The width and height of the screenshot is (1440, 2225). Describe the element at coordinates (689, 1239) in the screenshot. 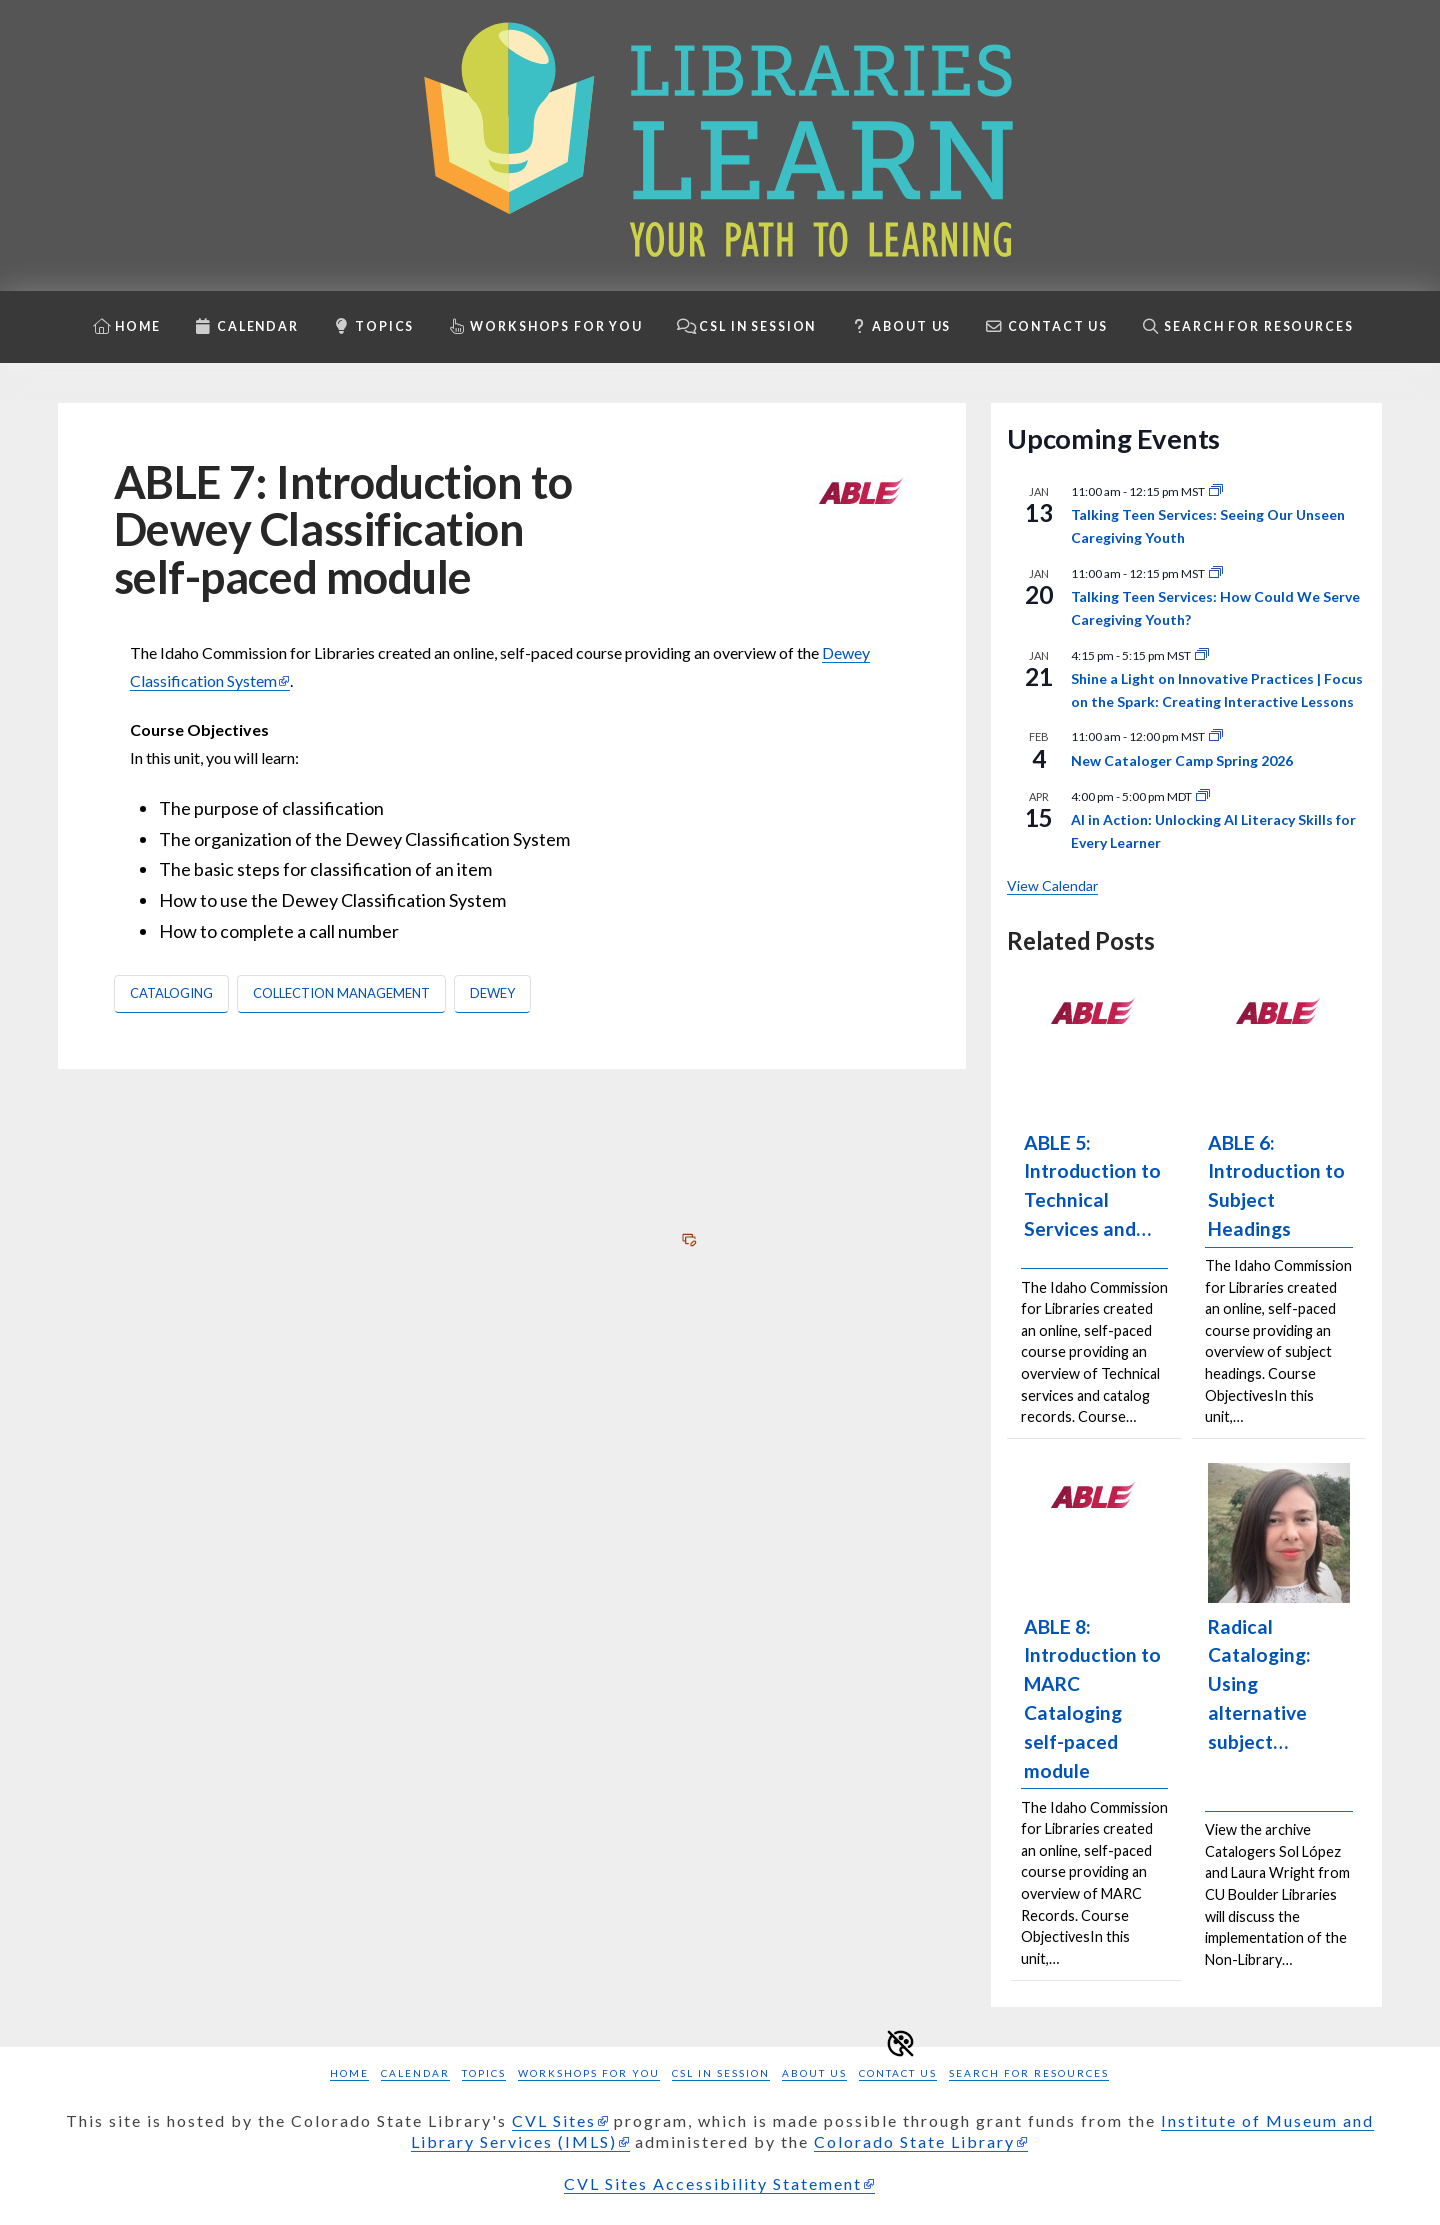

I see `edit payment or cash transaction details` at that location.